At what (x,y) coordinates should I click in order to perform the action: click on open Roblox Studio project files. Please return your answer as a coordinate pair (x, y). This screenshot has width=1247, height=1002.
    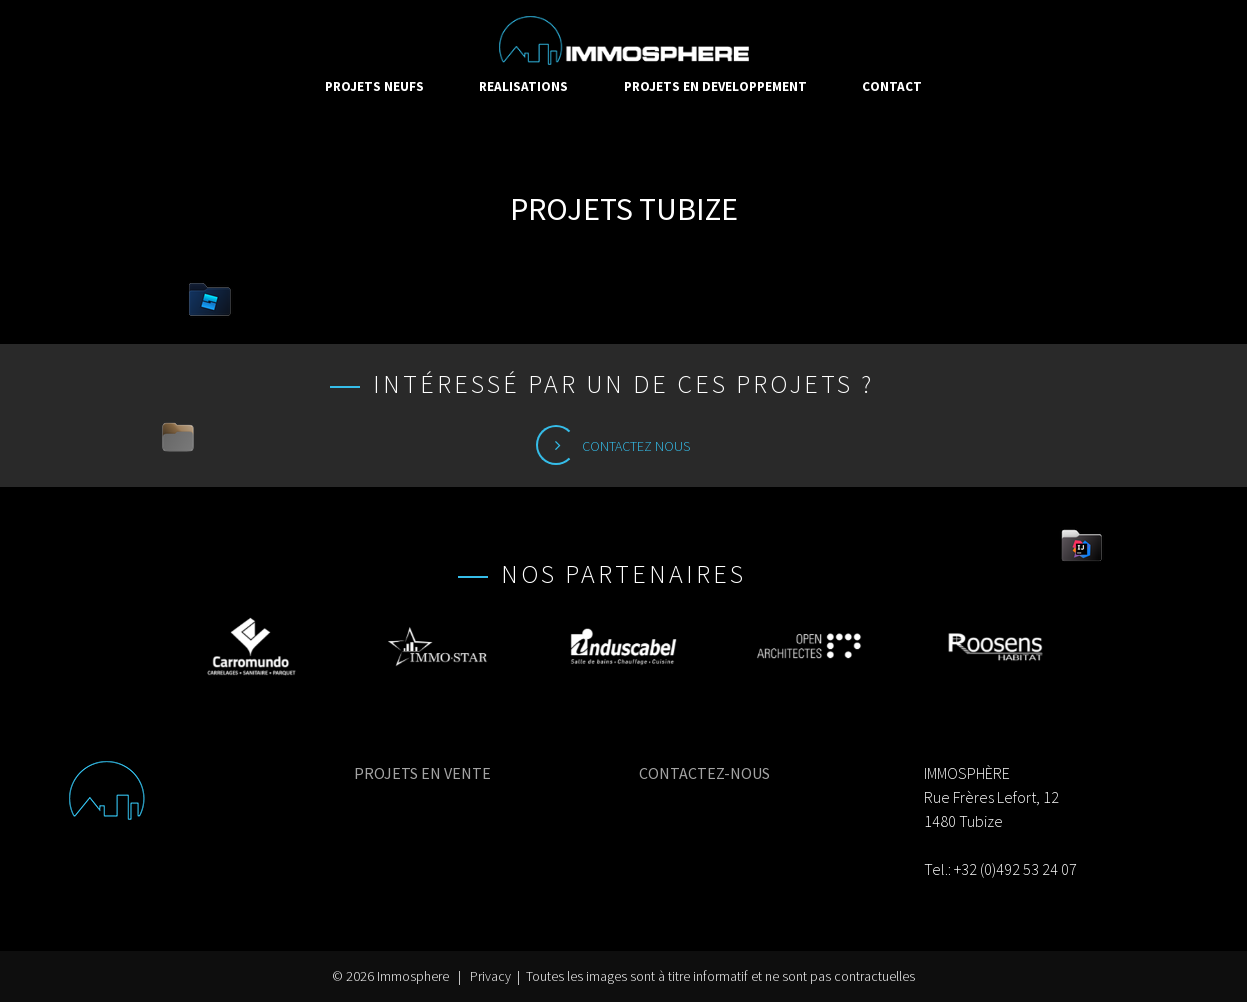
    Looking at the image, I should click on (209, 300).